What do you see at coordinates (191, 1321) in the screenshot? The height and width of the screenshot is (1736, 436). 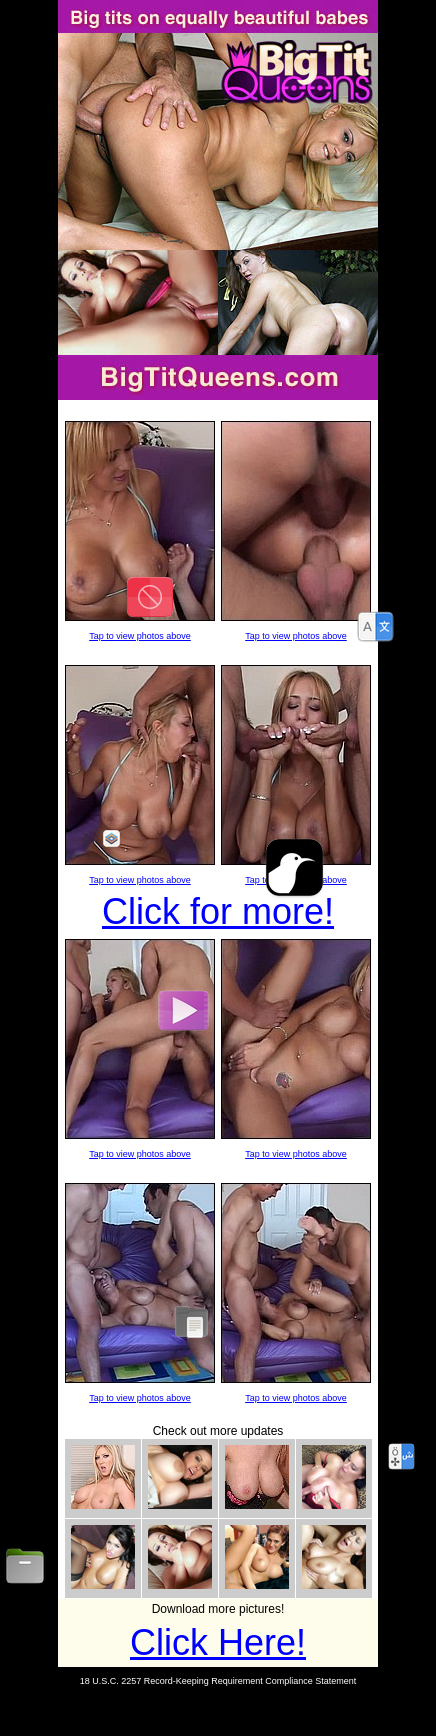 I see `open a file or document` at bounding box center [191, 1321].